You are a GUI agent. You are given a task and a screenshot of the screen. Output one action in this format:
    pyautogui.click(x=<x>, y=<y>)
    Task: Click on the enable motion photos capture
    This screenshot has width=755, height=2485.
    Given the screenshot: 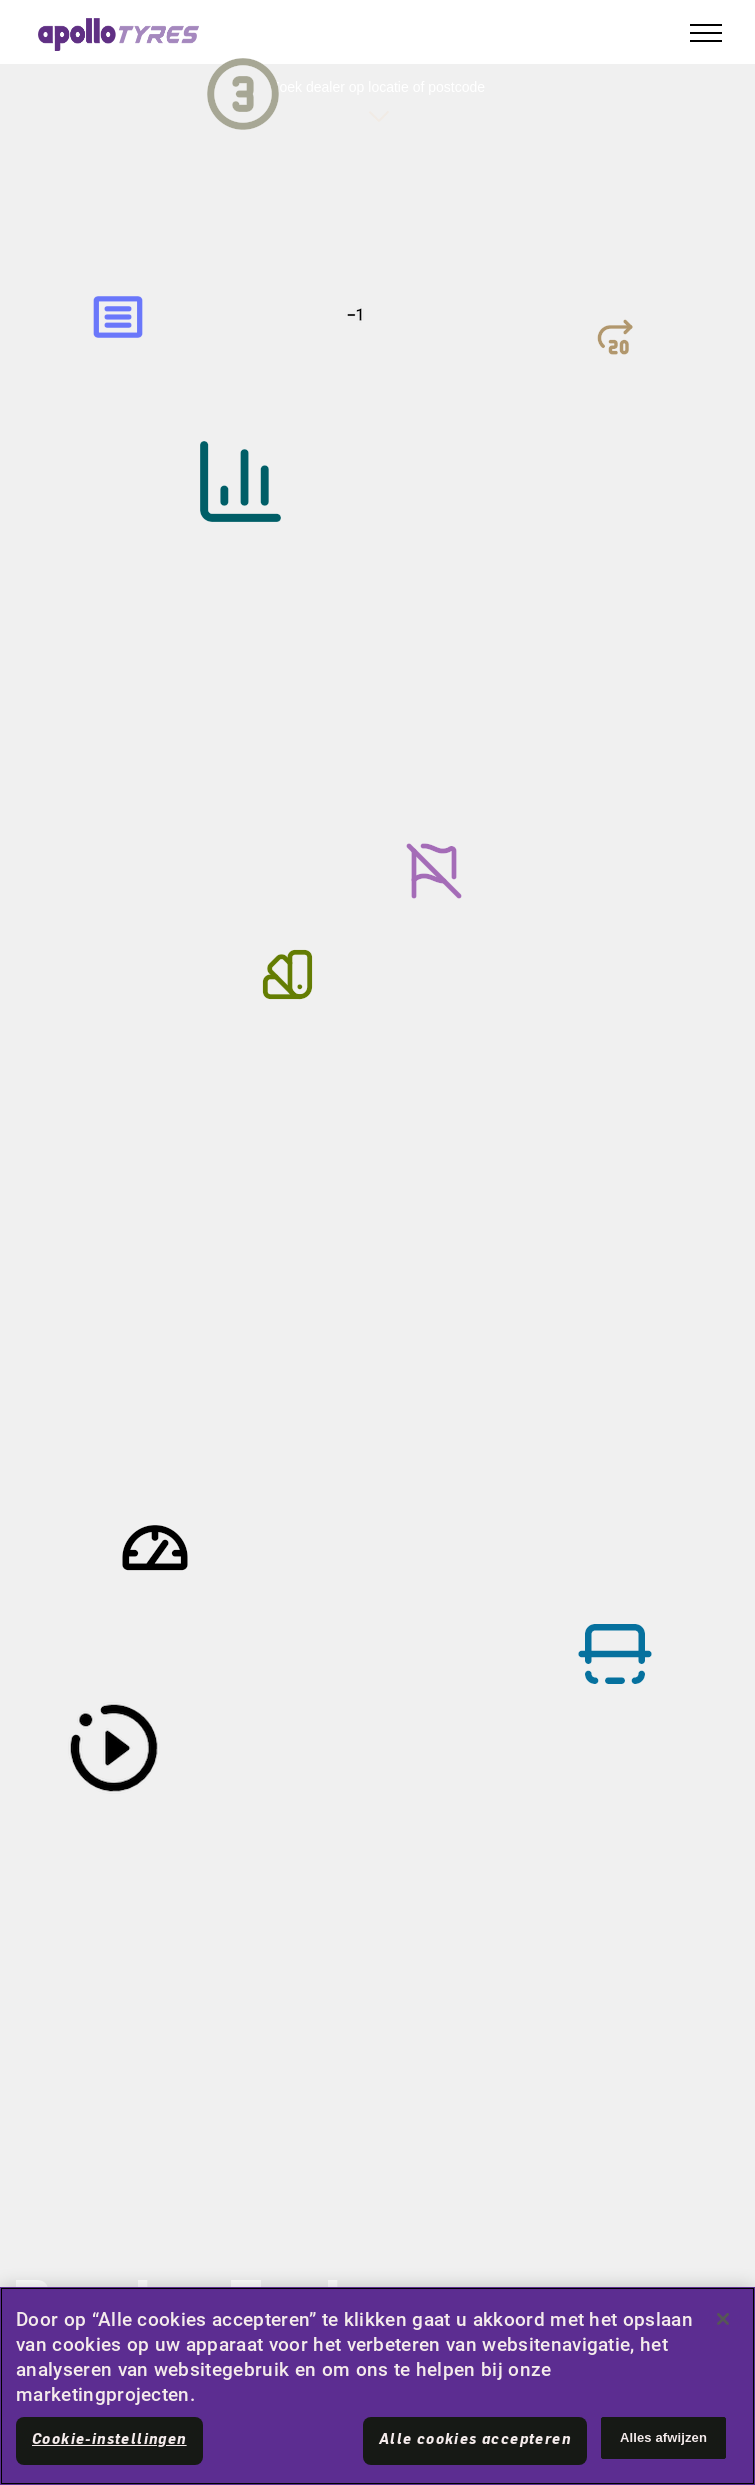 What is the action you would take?
    pyautogui.click(x=114, y=1748)
    